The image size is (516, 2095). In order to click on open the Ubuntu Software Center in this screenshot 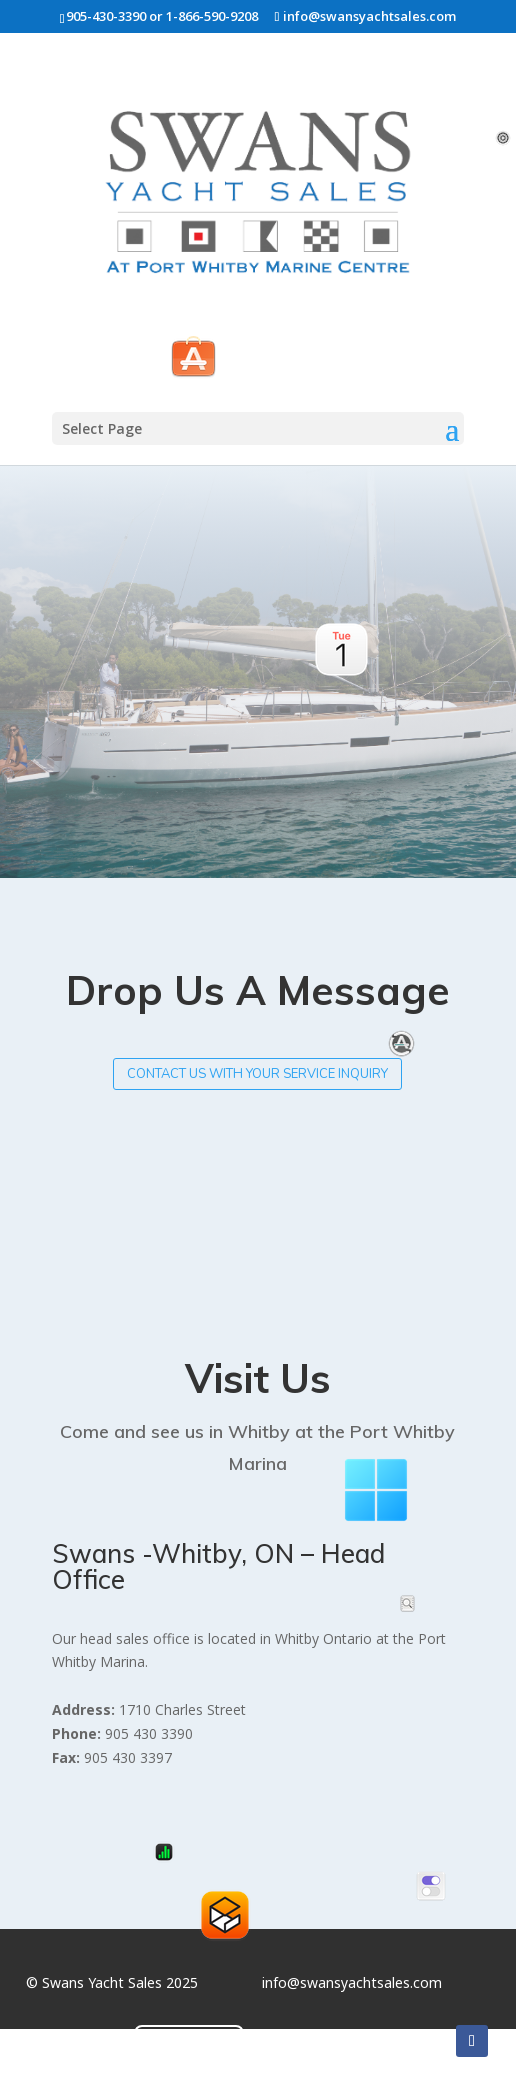, I will do `click(193, 358)`.